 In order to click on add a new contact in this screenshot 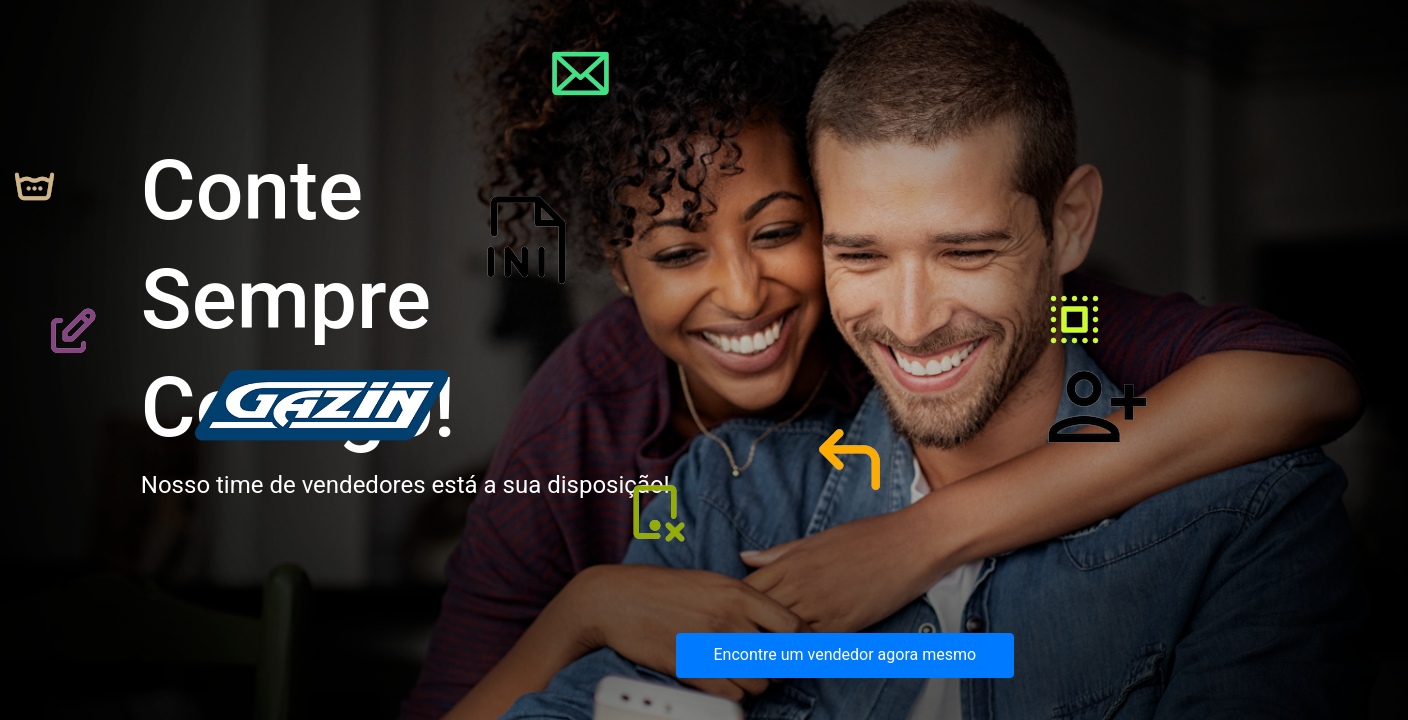, I will do `click(1097, 406)`.